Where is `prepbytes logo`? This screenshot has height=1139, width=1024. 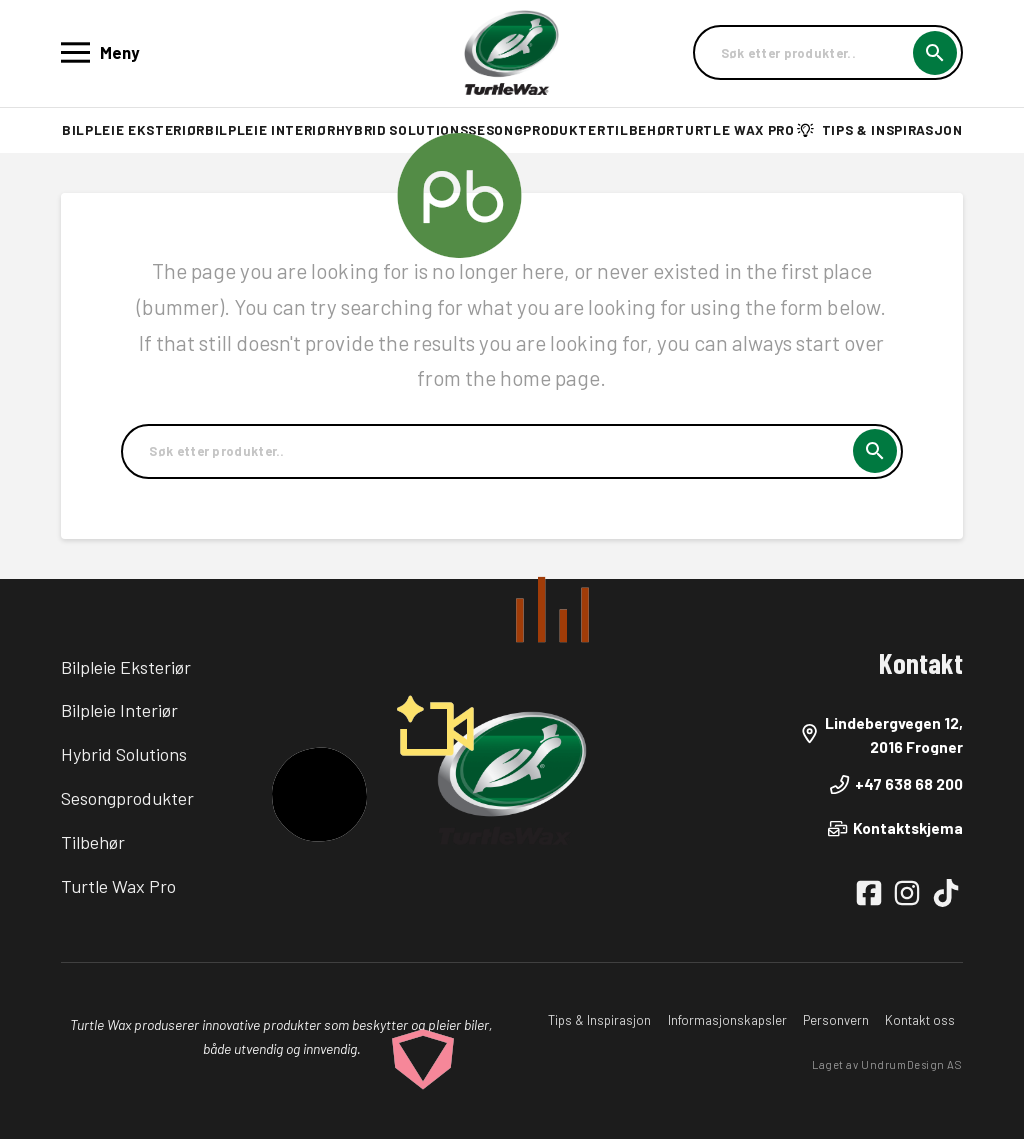 prepbytes logo is located at coordinates (459, 195).